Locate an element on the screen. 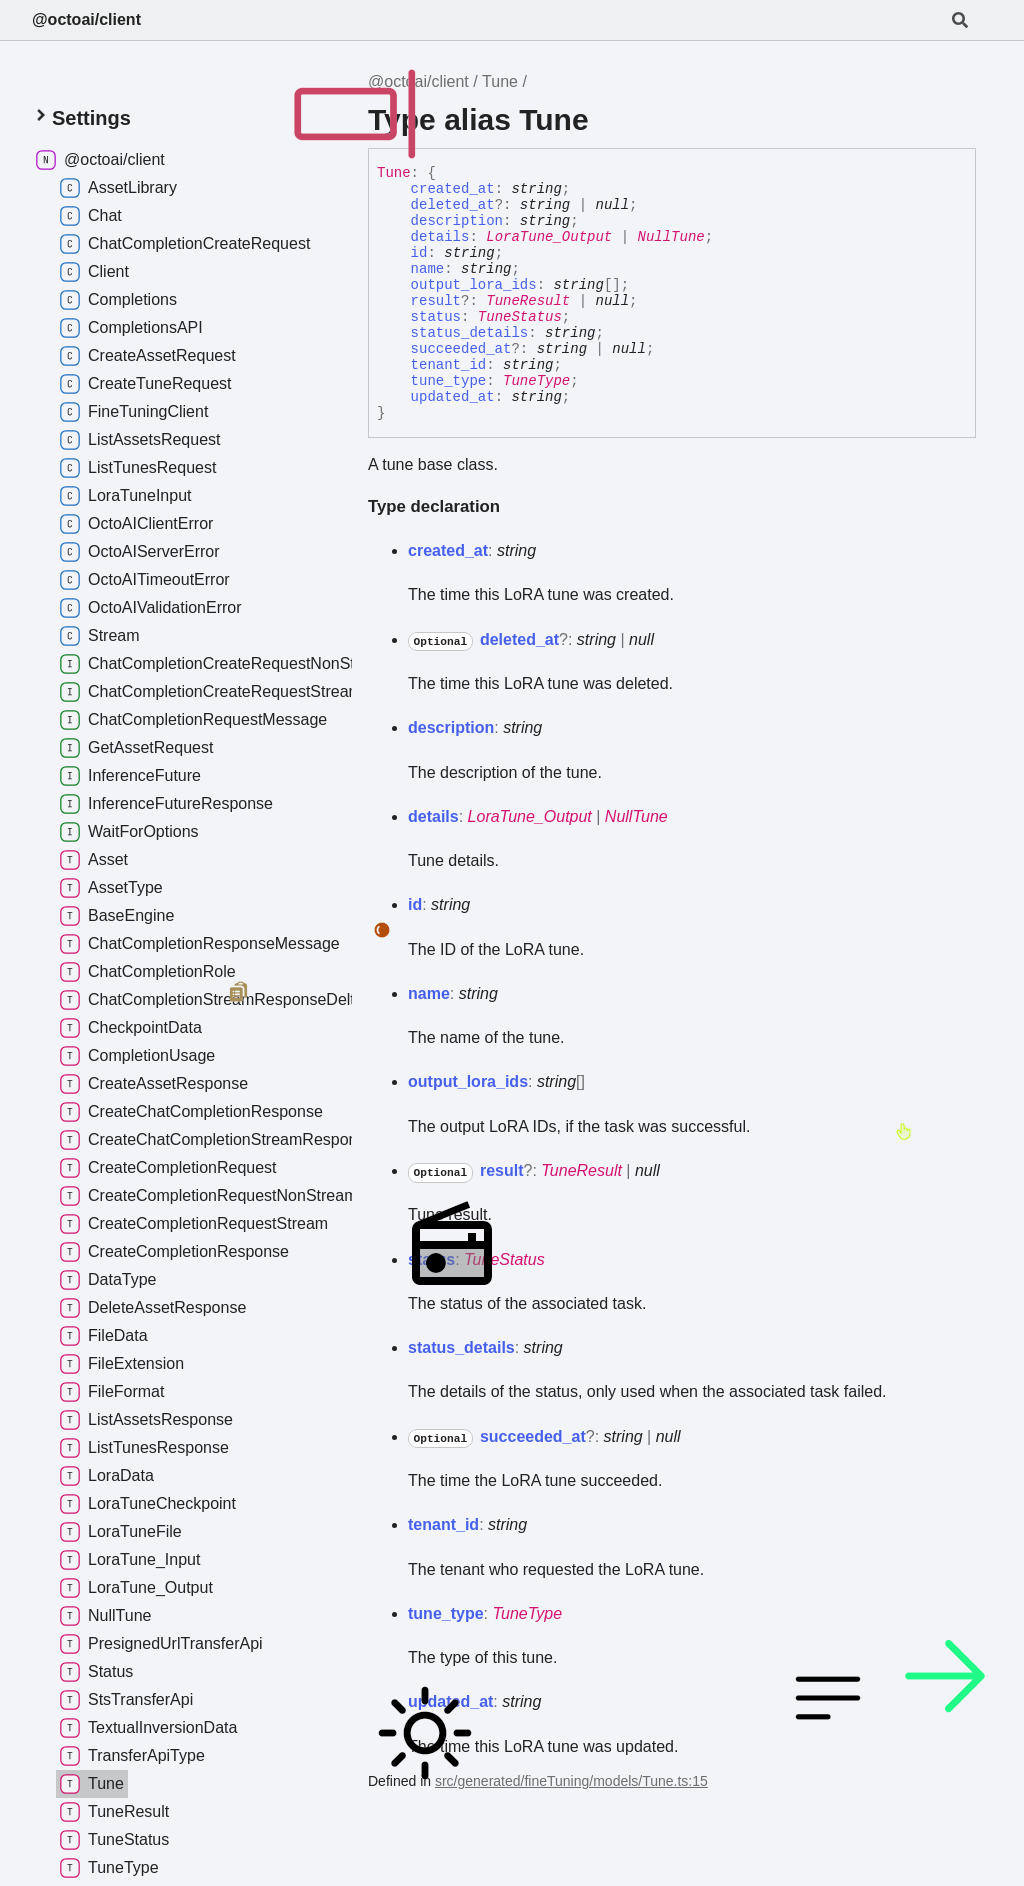 Image resolution: width=1024 pixels, height=1886 pixels. apply inner shadow effect to the left side is located at coordinates (382, 930).